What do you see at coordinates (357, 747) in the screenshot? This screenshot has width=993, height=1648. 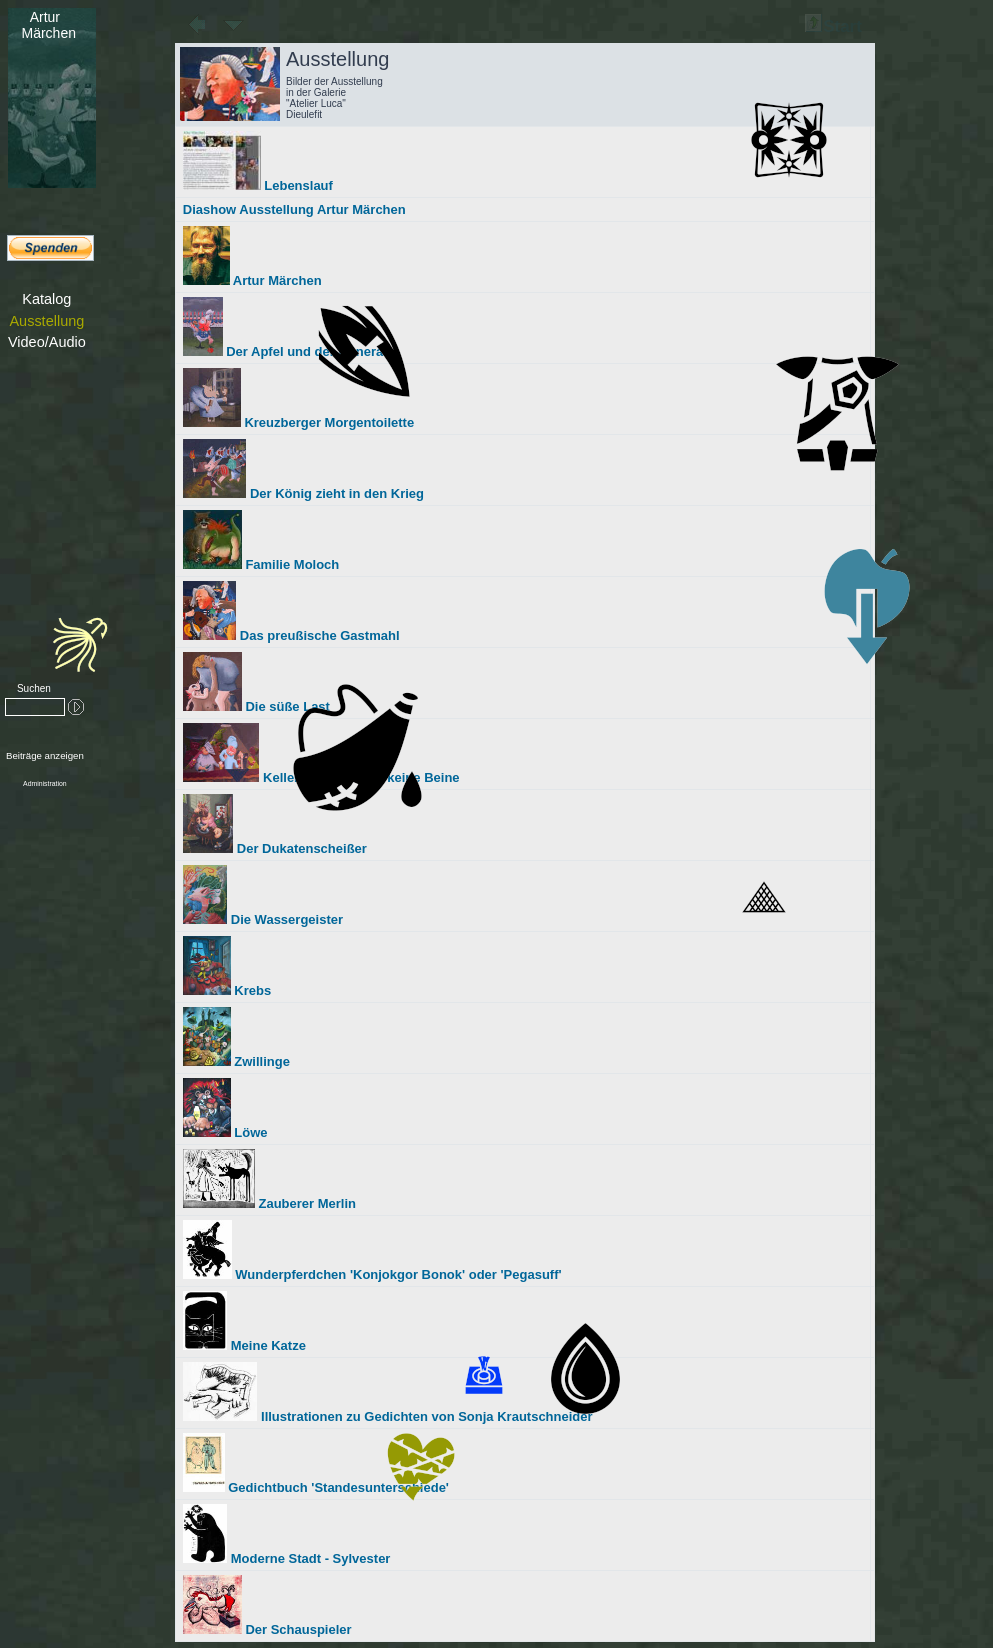 I see `equip or use waterskin item` at bounding box center [357, 747].